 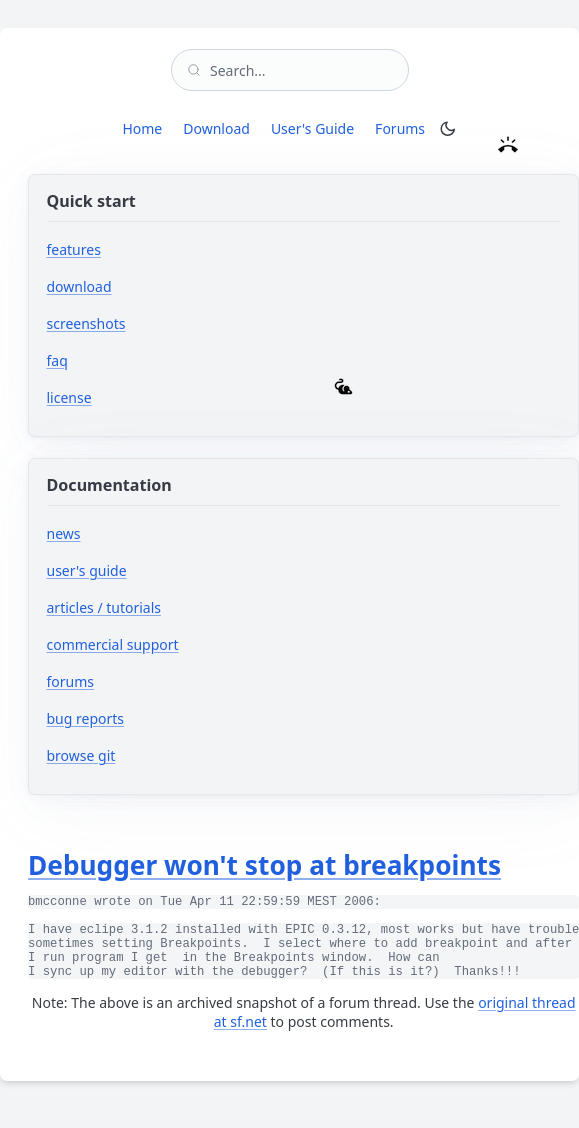 What do you see at coordinates (508, 145) in the screenshot?
I see `incoming call ringing` at bounding box center [508, 145].